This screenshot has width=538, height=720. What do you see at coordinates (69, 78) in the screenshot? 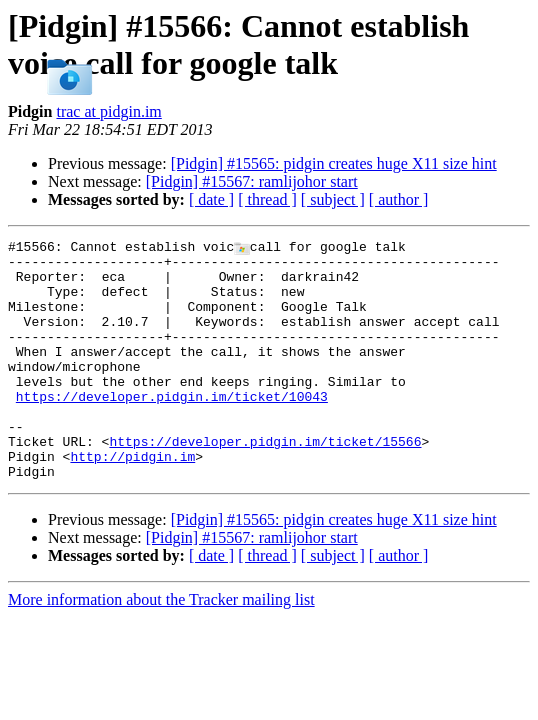
I see `open microsoft dynamics 365 sales folder` at bounding box center [69, 78].